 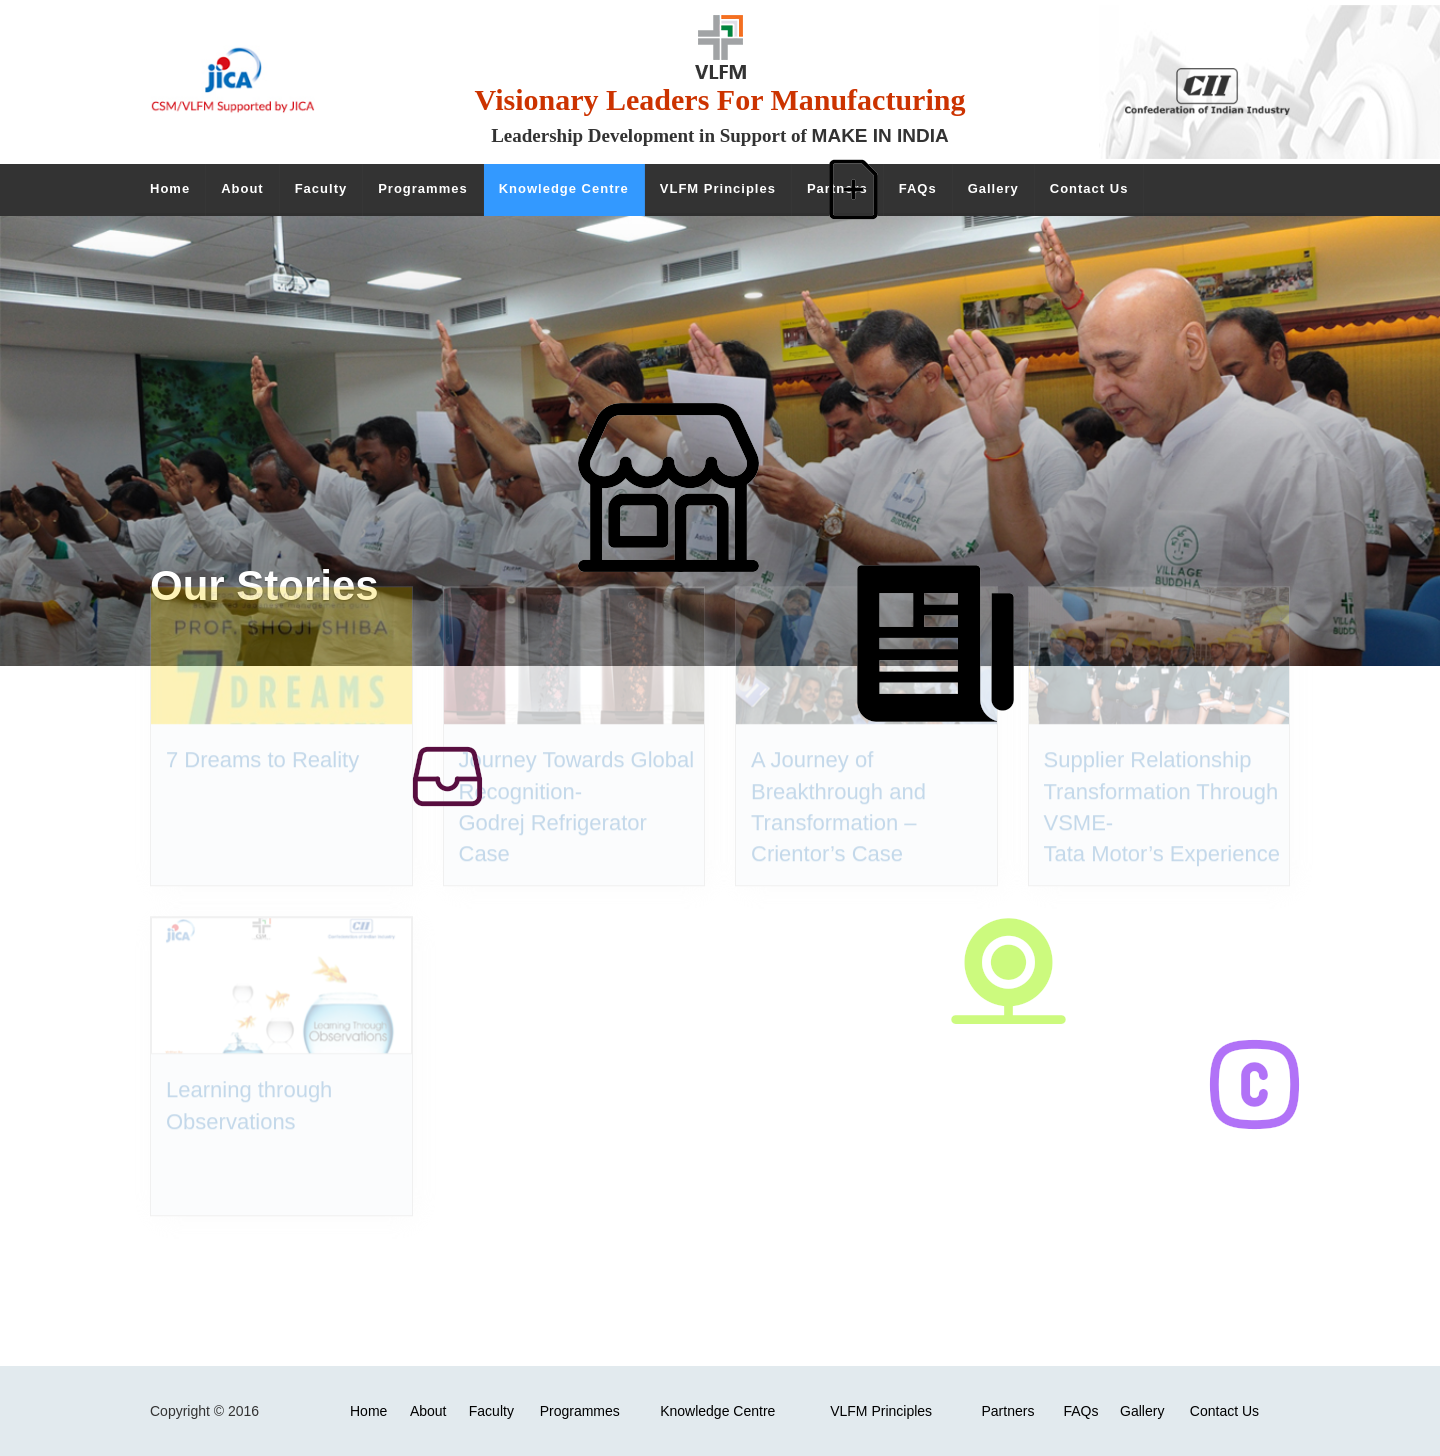 I want to click on enable webcam or video camera, so click(x=1008, y=975).